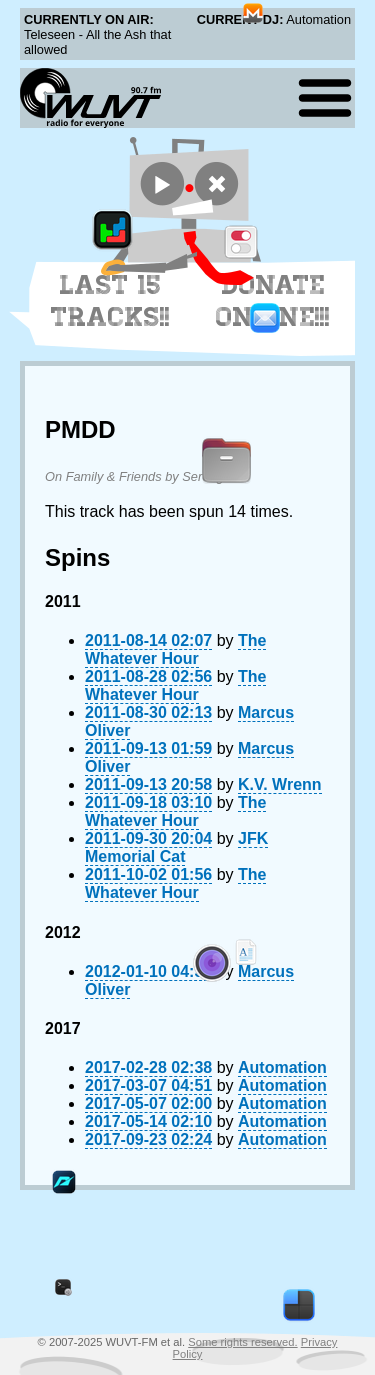  What do you see at coordinates (212, 963) in the screenshot?
I see `open the camera app` at bounding box center [212, 963].